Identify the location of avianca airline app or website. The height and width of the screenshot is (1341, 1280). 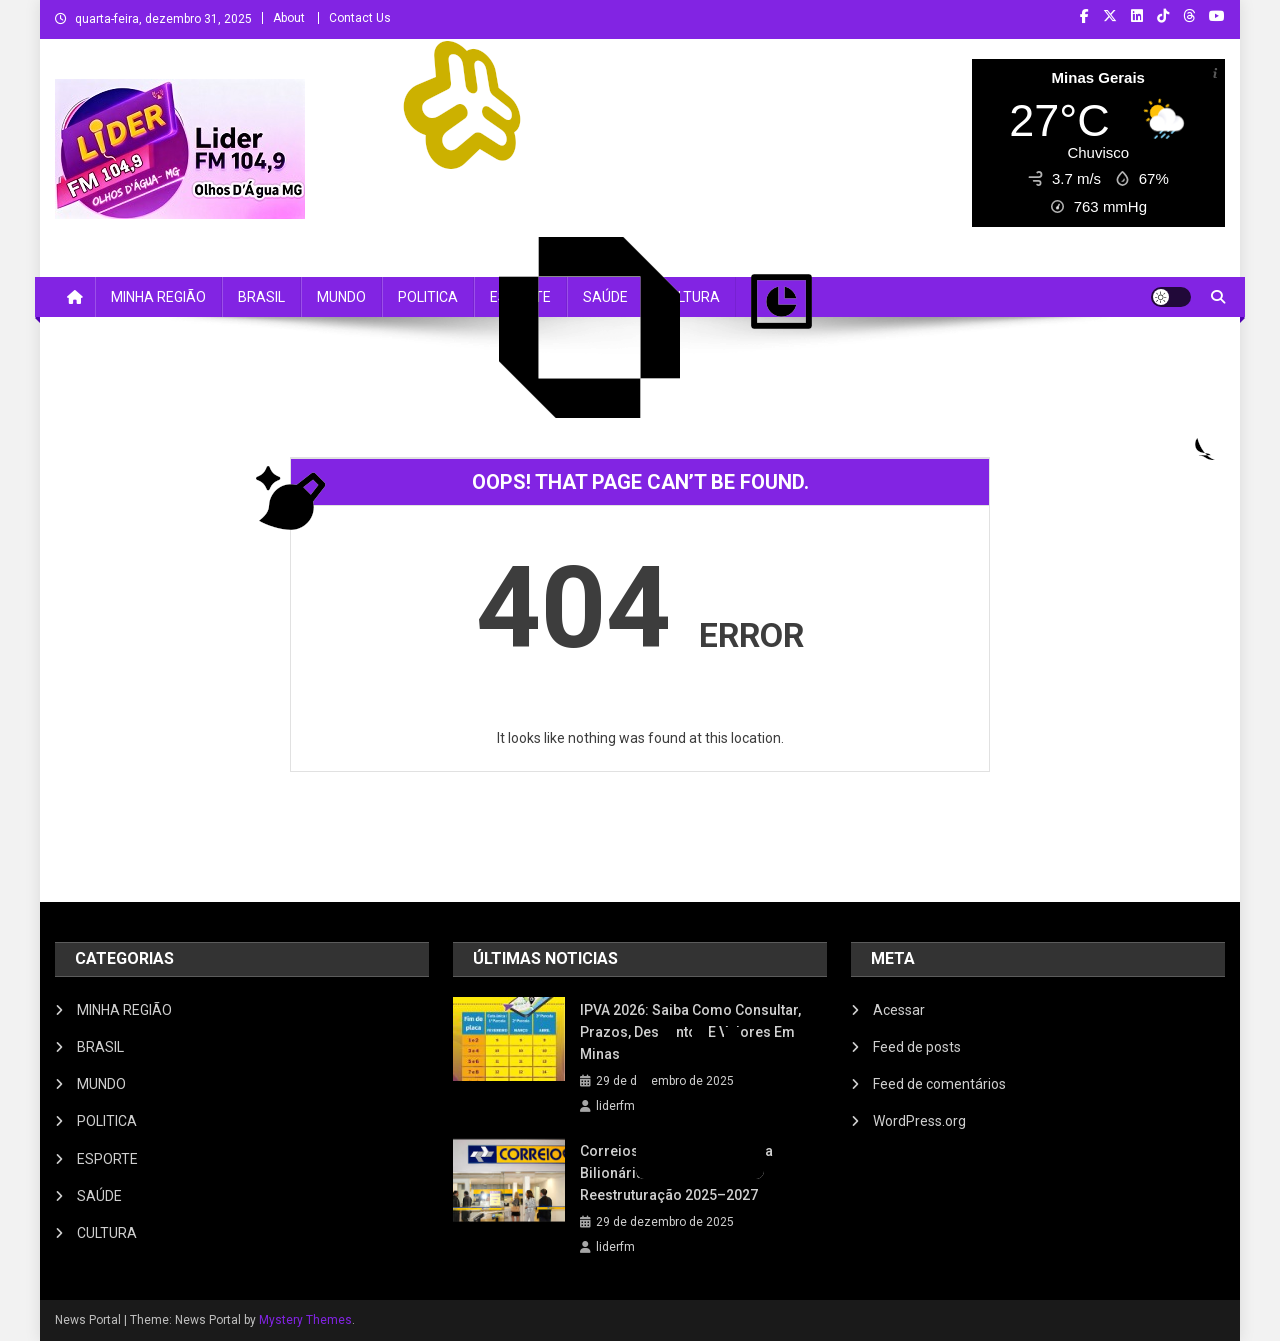
(1205, 449).